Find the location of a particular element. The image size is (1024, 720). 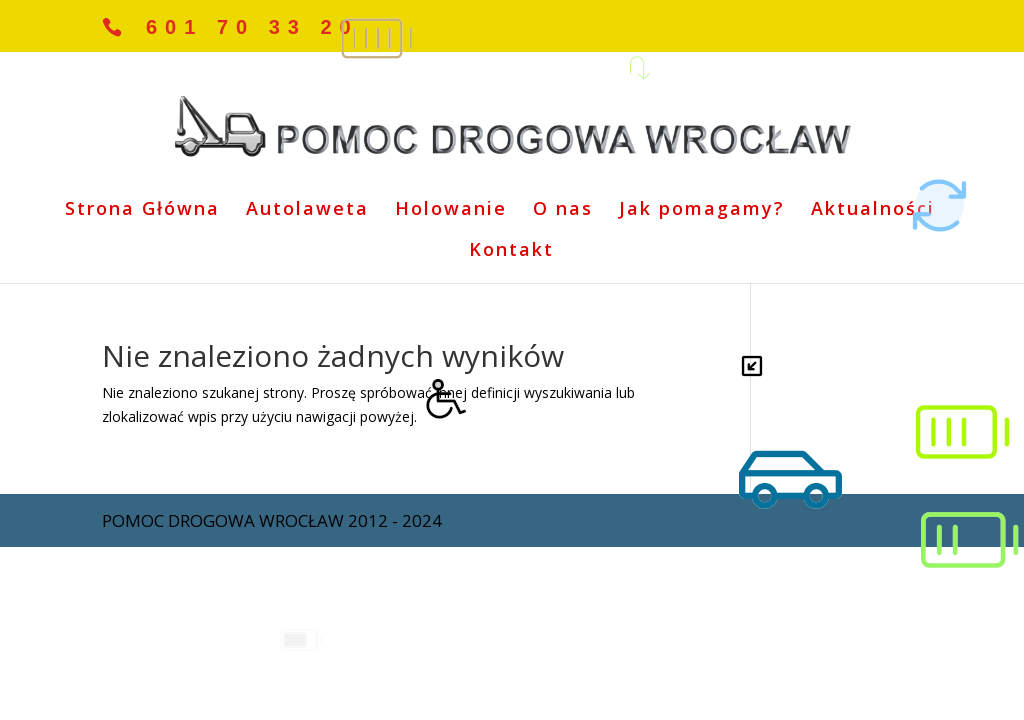

navigate to bottom-left corner is located at coordinates (752, 366).